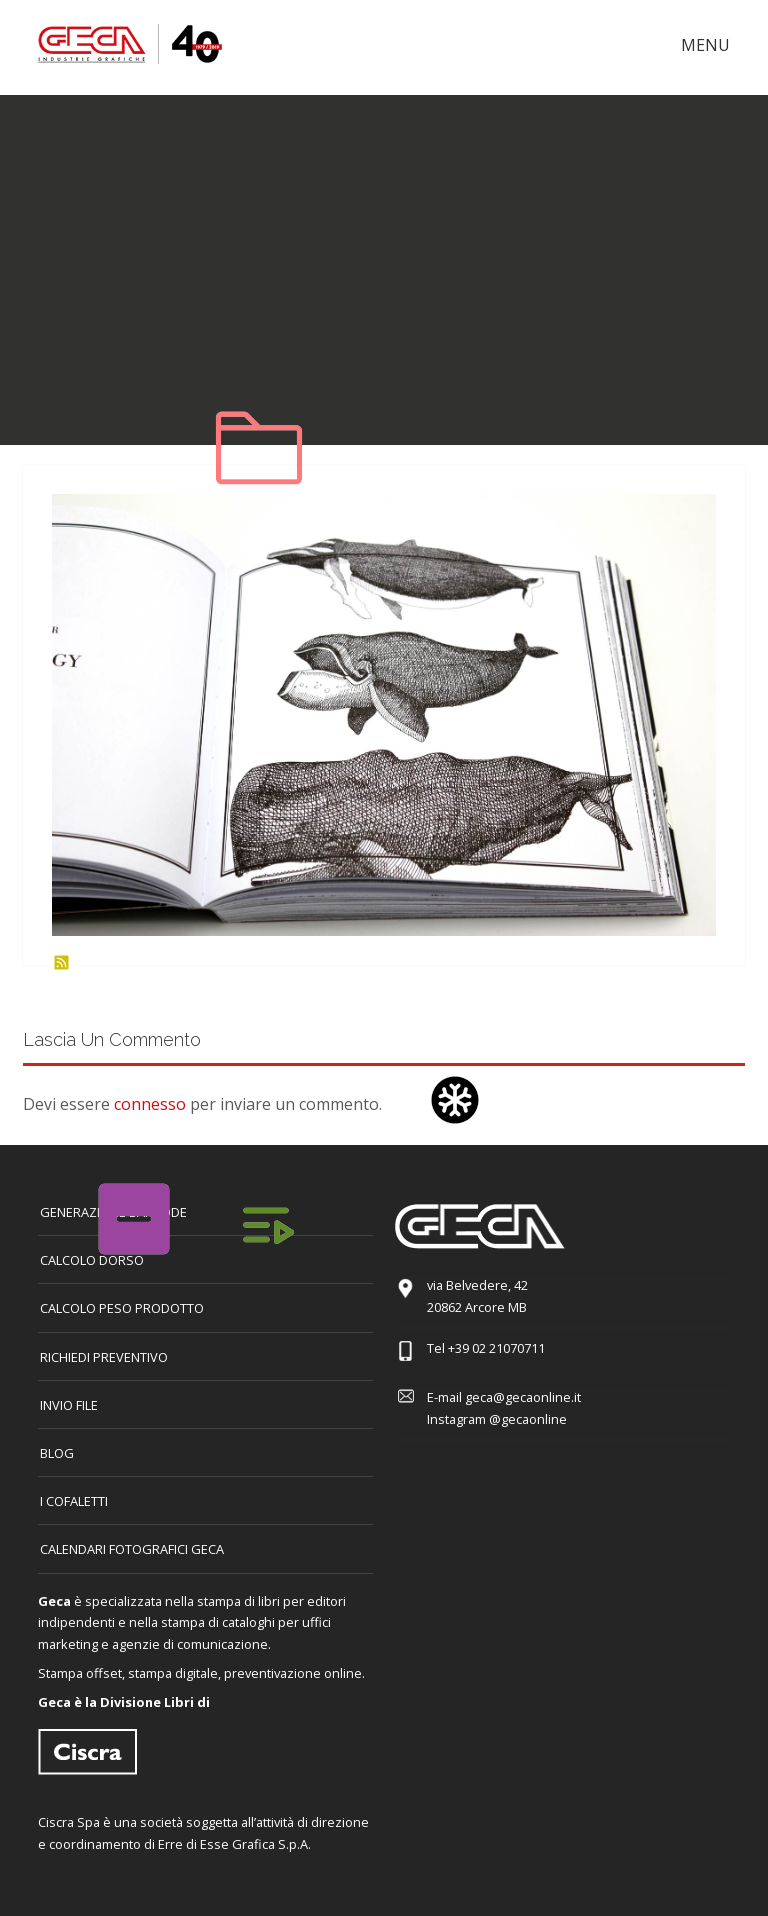 This screenshot has height=1916, width=768. I want to click on subscribe to RSS feed, so click(61, 962).